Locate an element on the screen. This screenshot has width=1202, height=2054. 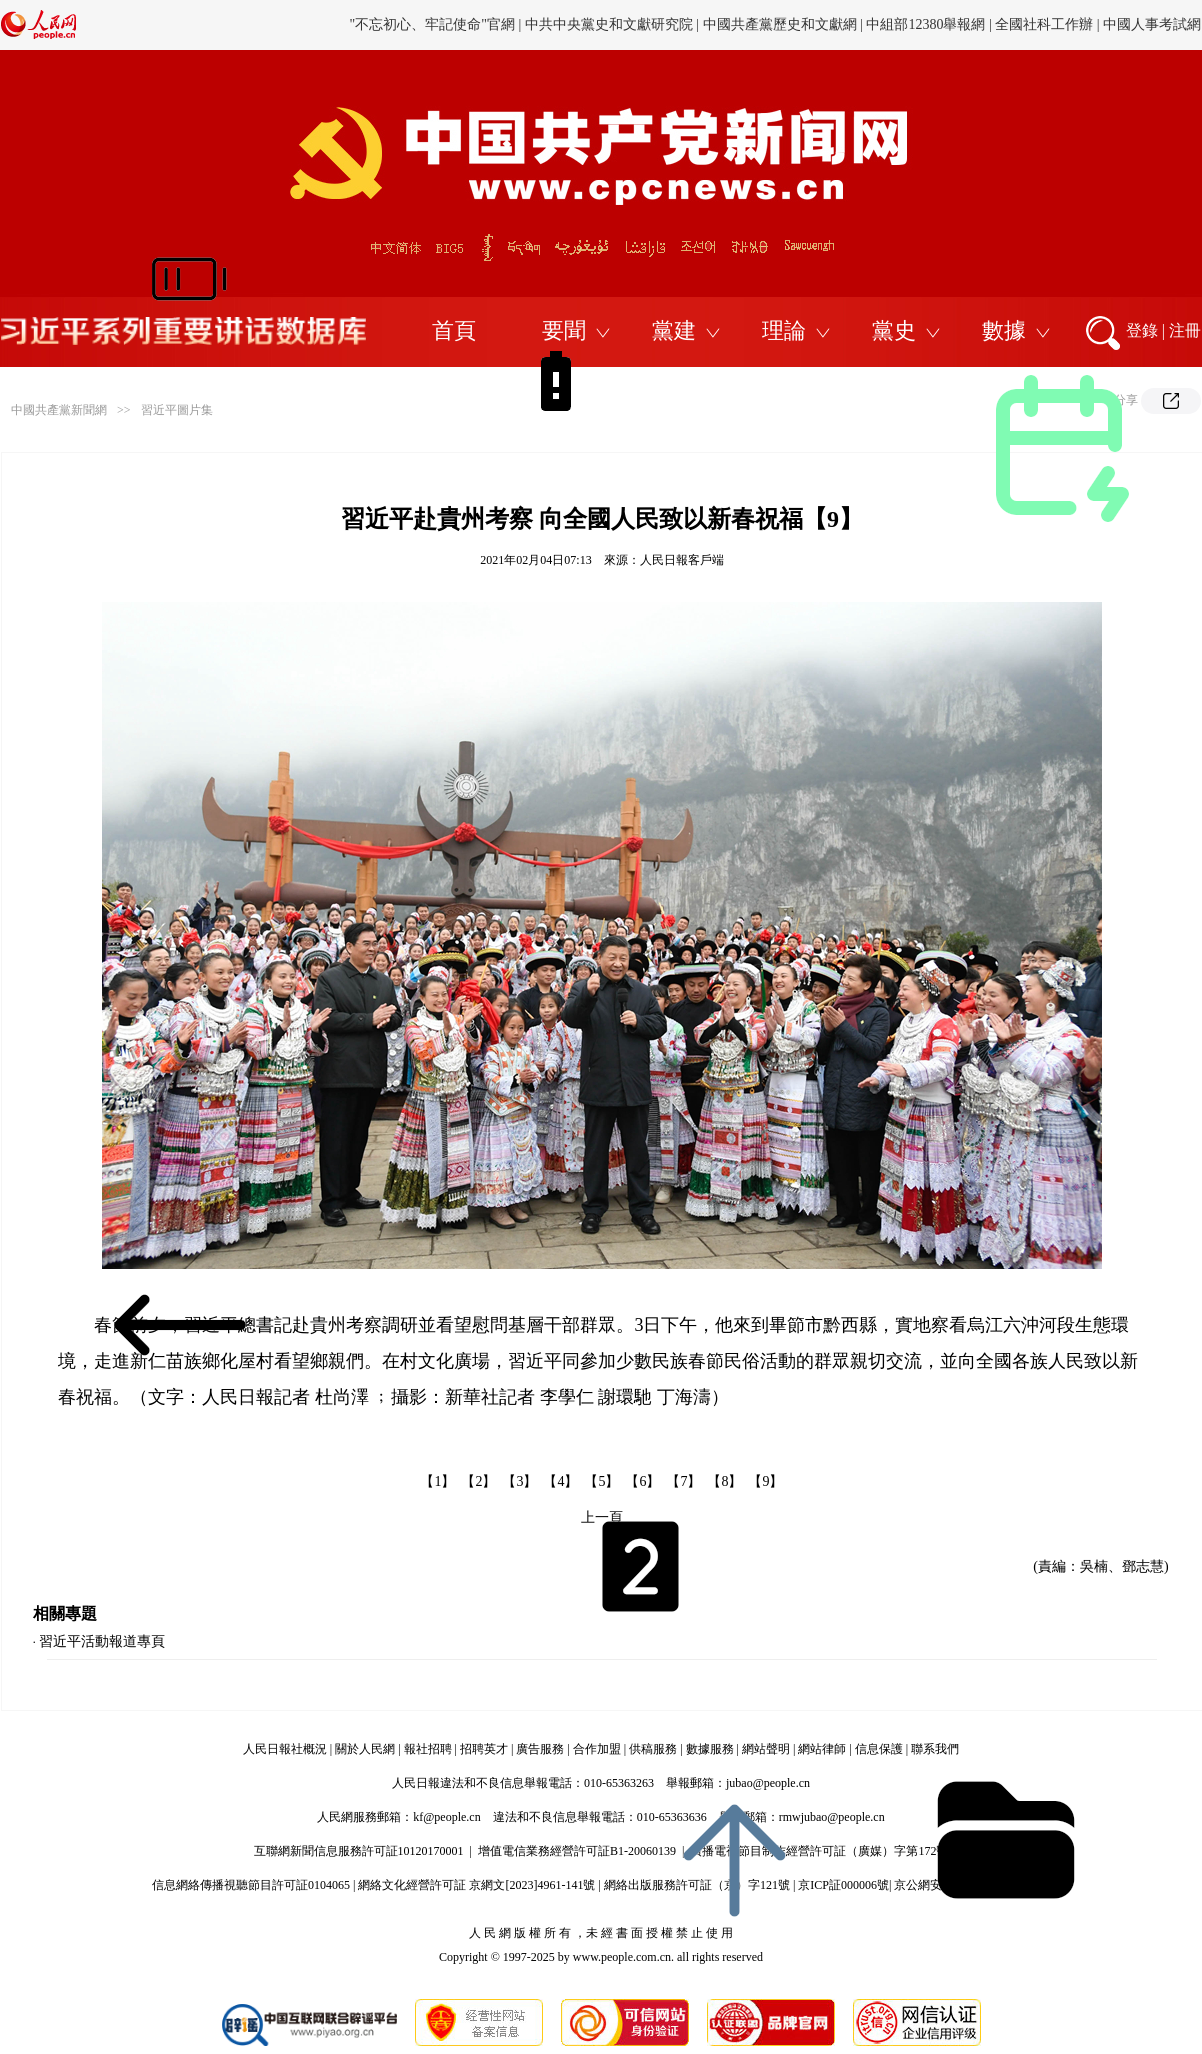
indicates medium battery level is located at coordinates (188, 279).